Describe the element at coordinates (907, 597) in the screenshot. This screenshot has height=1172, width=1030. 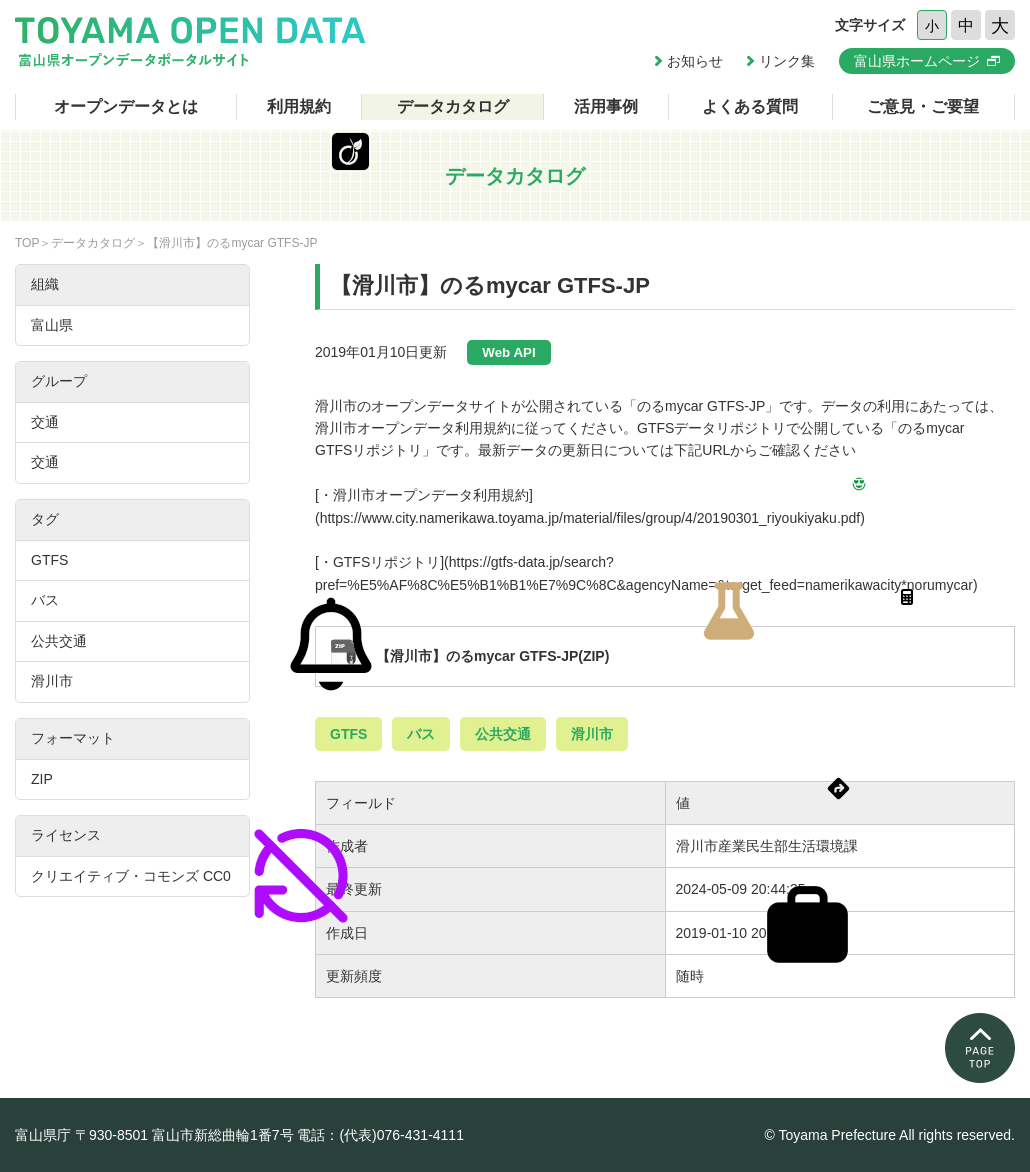
I see `open the calculator app` at that location.